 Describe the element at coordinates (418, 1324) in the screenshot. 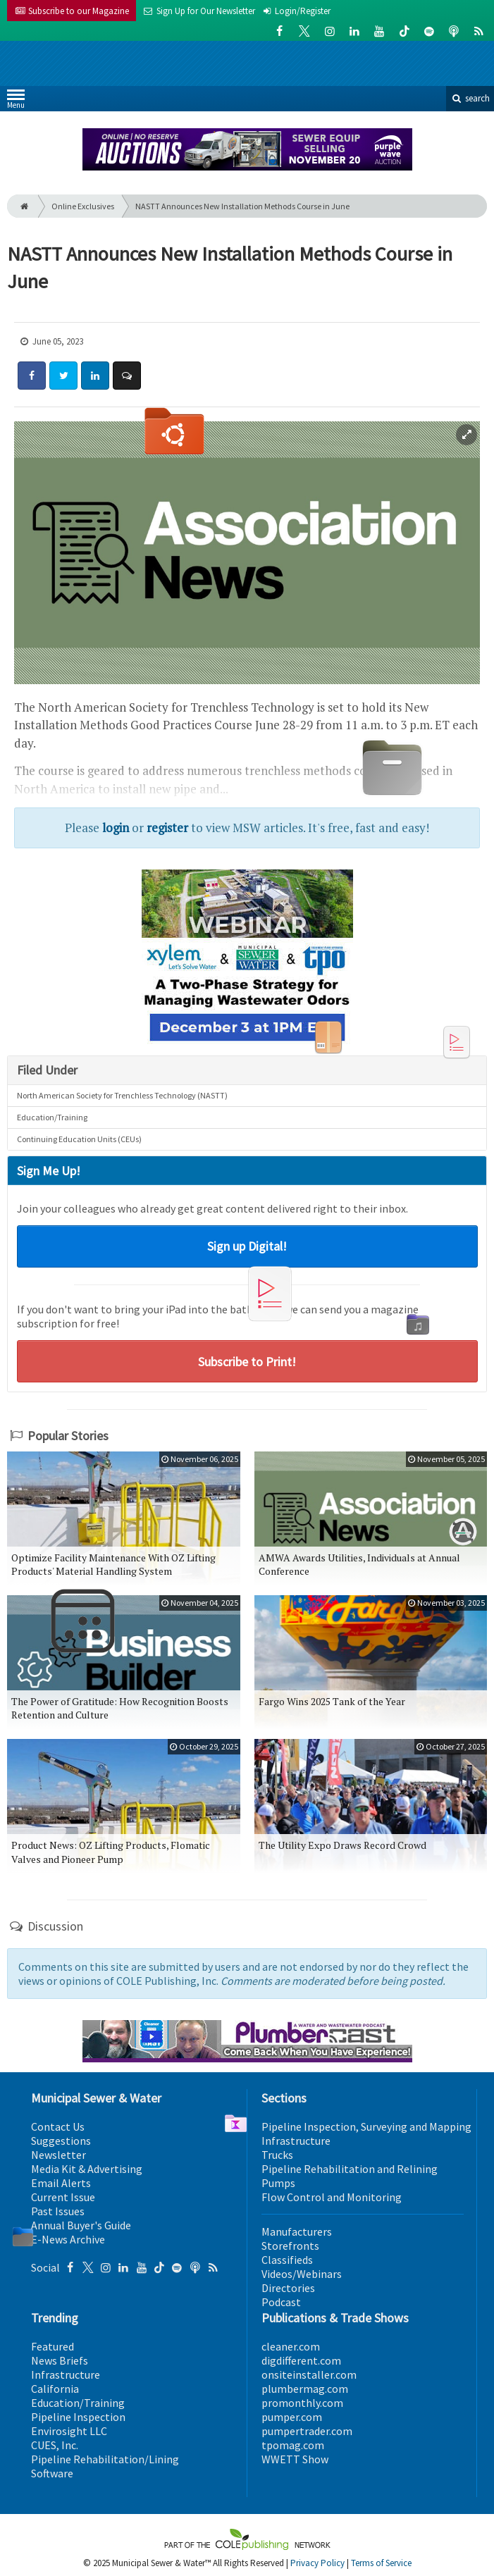

I see `open your music folder` at that location.